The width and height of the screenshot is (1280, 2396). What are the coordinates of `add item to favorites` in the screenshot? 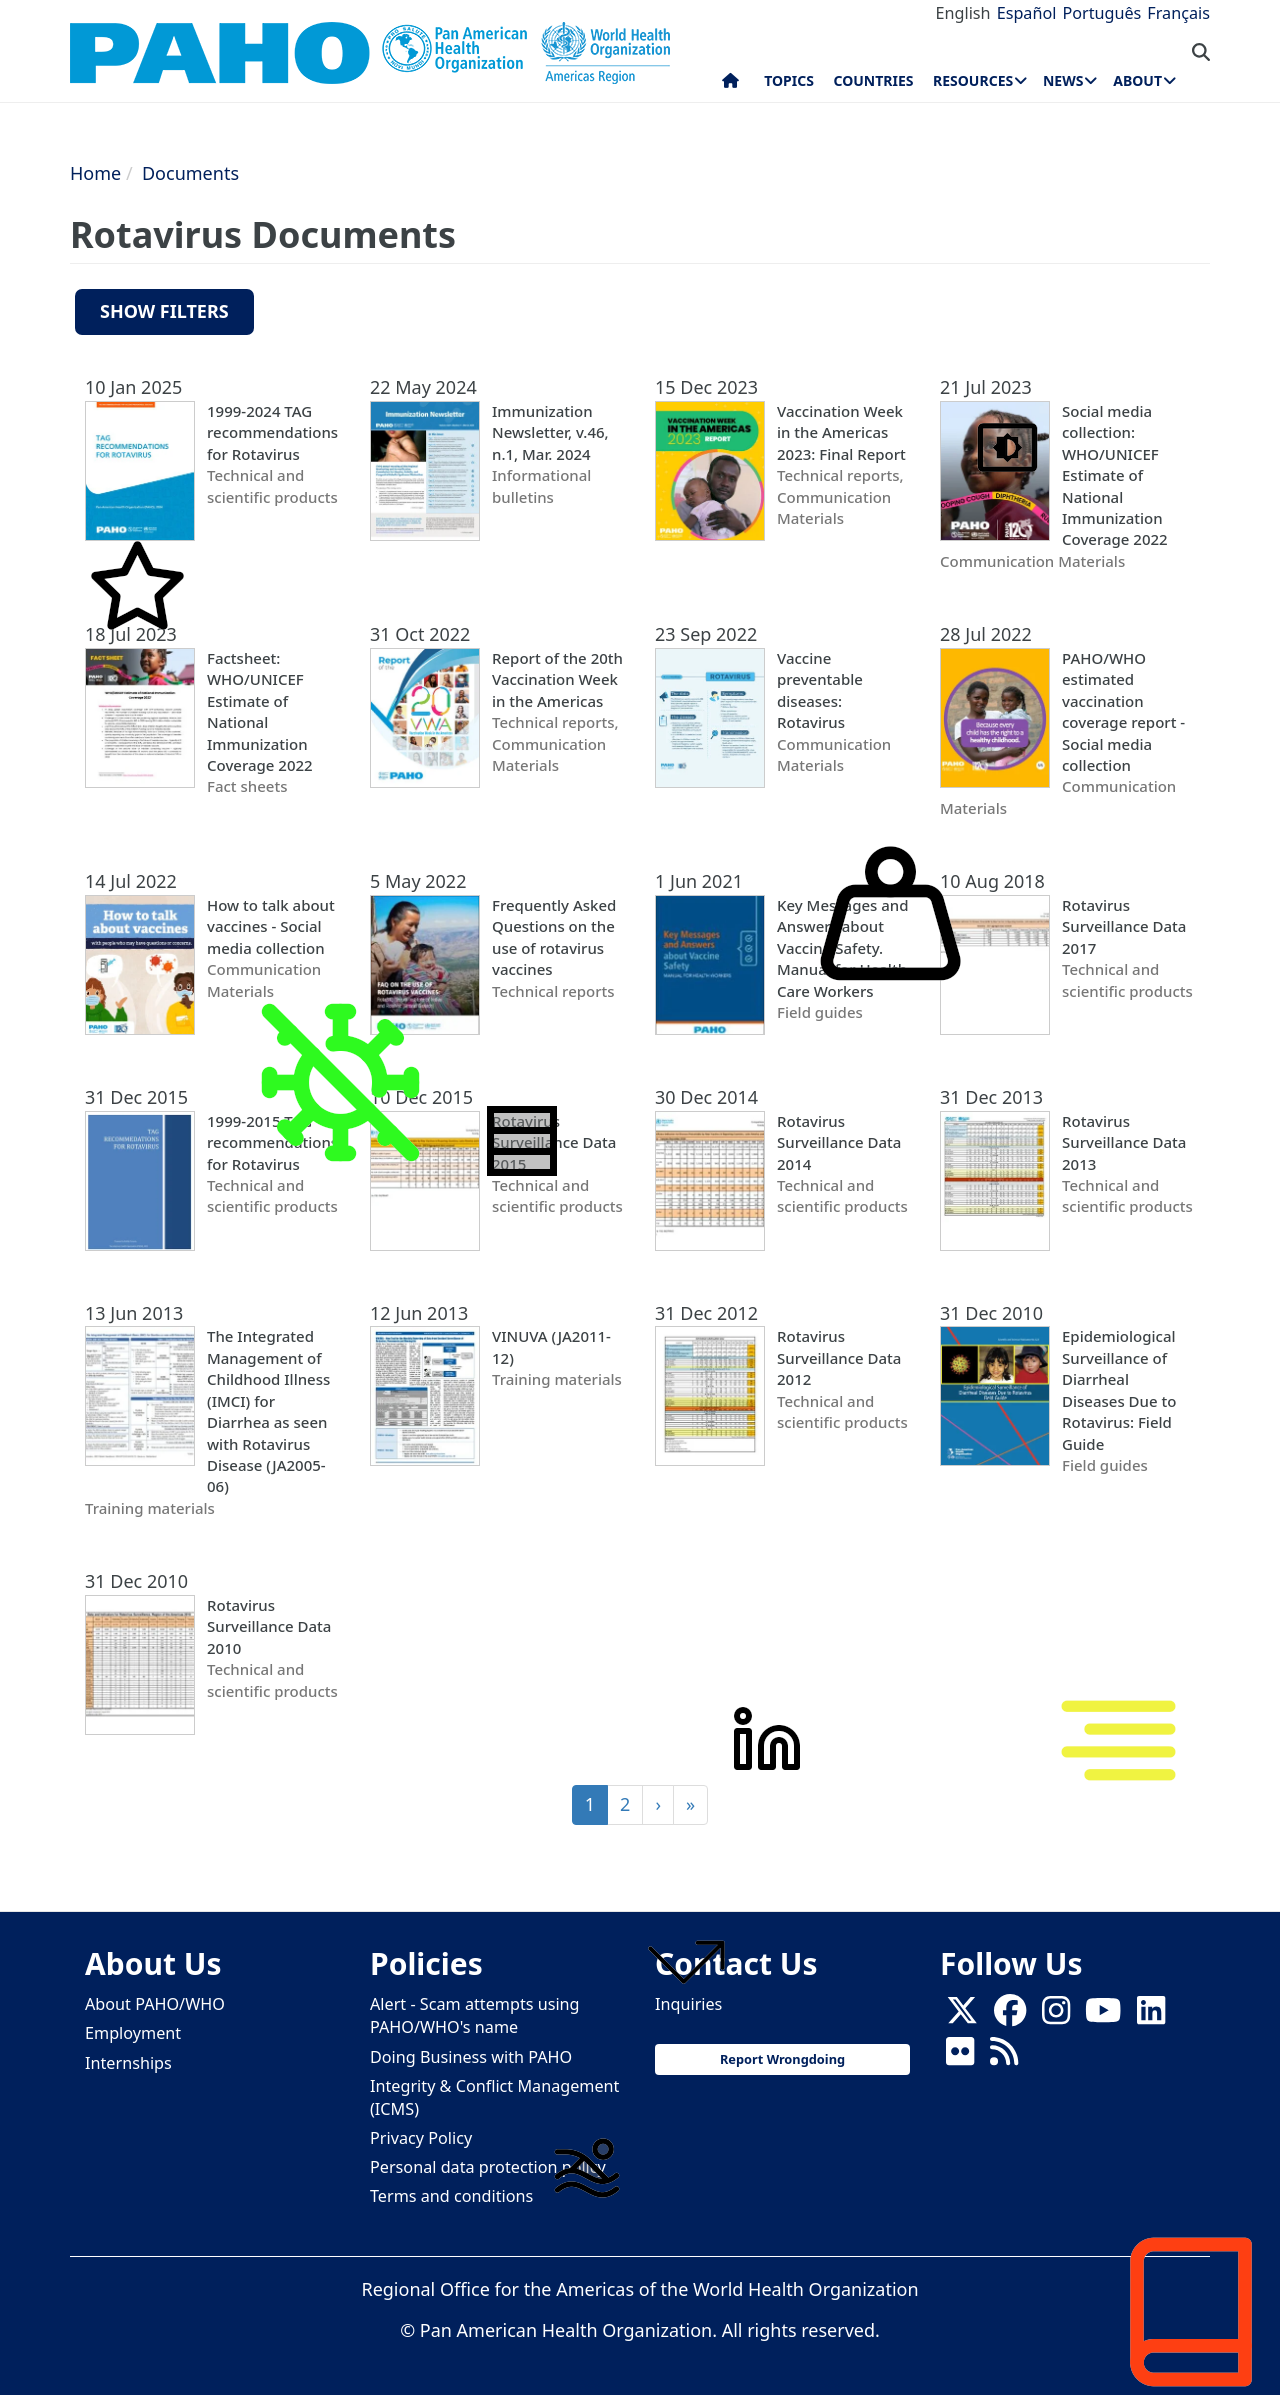 It's located at (137, 587).